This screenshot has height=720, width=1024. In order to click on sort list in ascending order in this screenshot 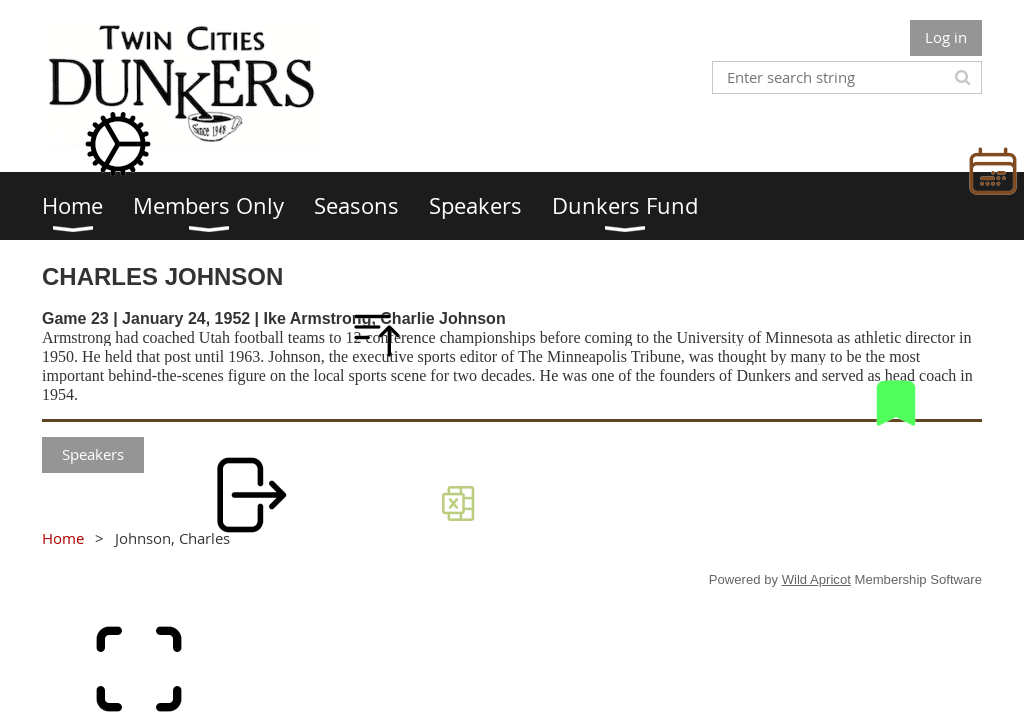, I will do `click(377, 334)`.